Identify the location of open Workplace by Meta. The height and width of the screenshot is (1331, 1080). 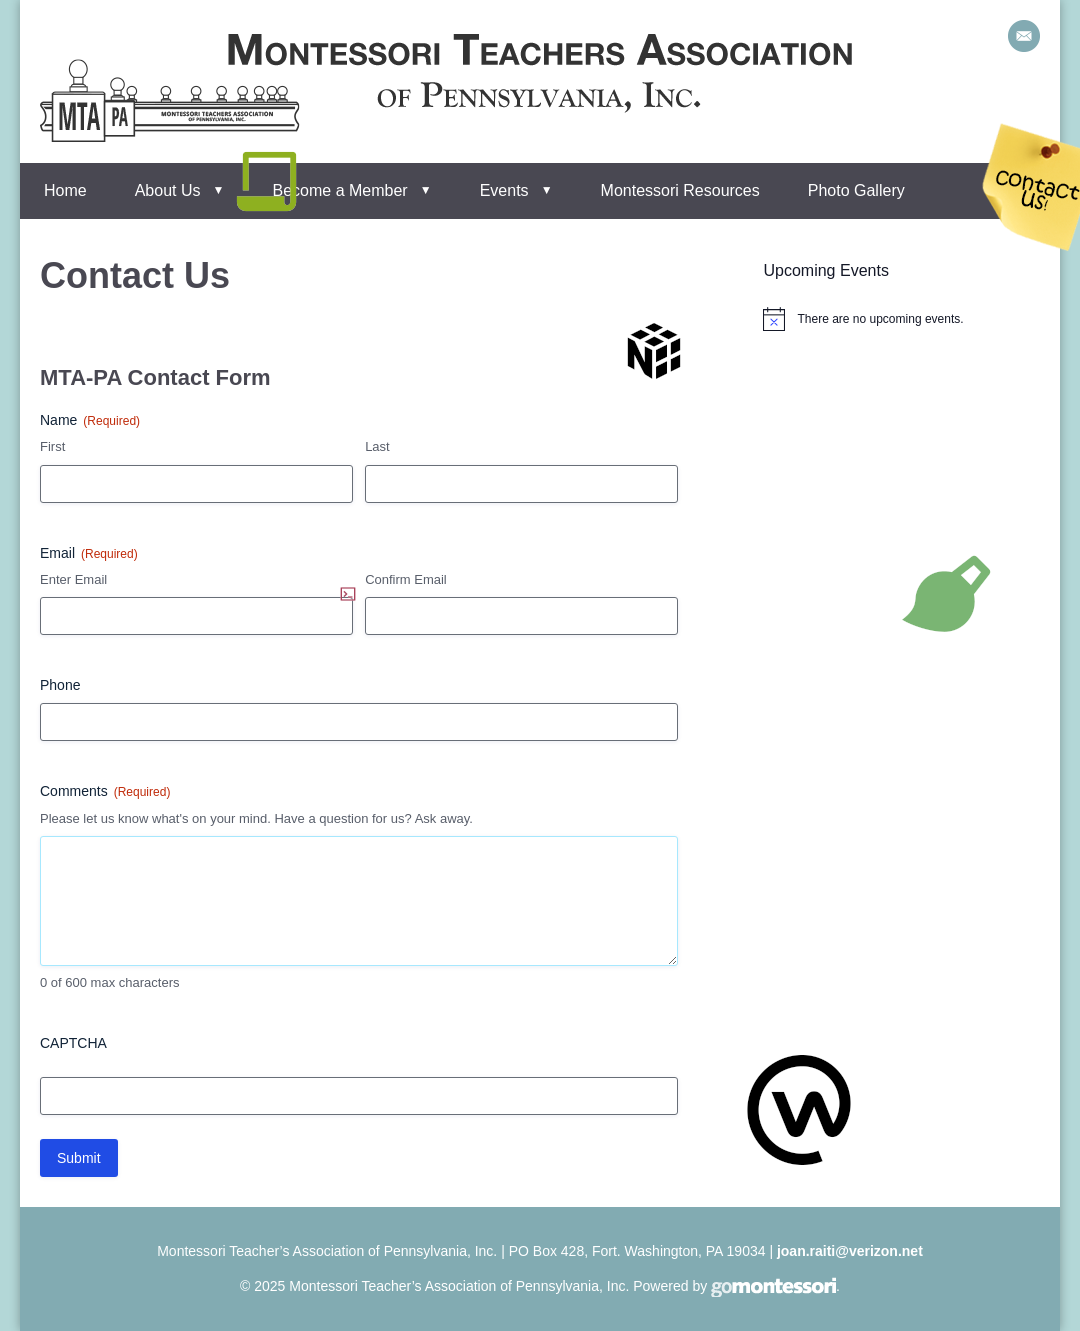
(799, 1110).